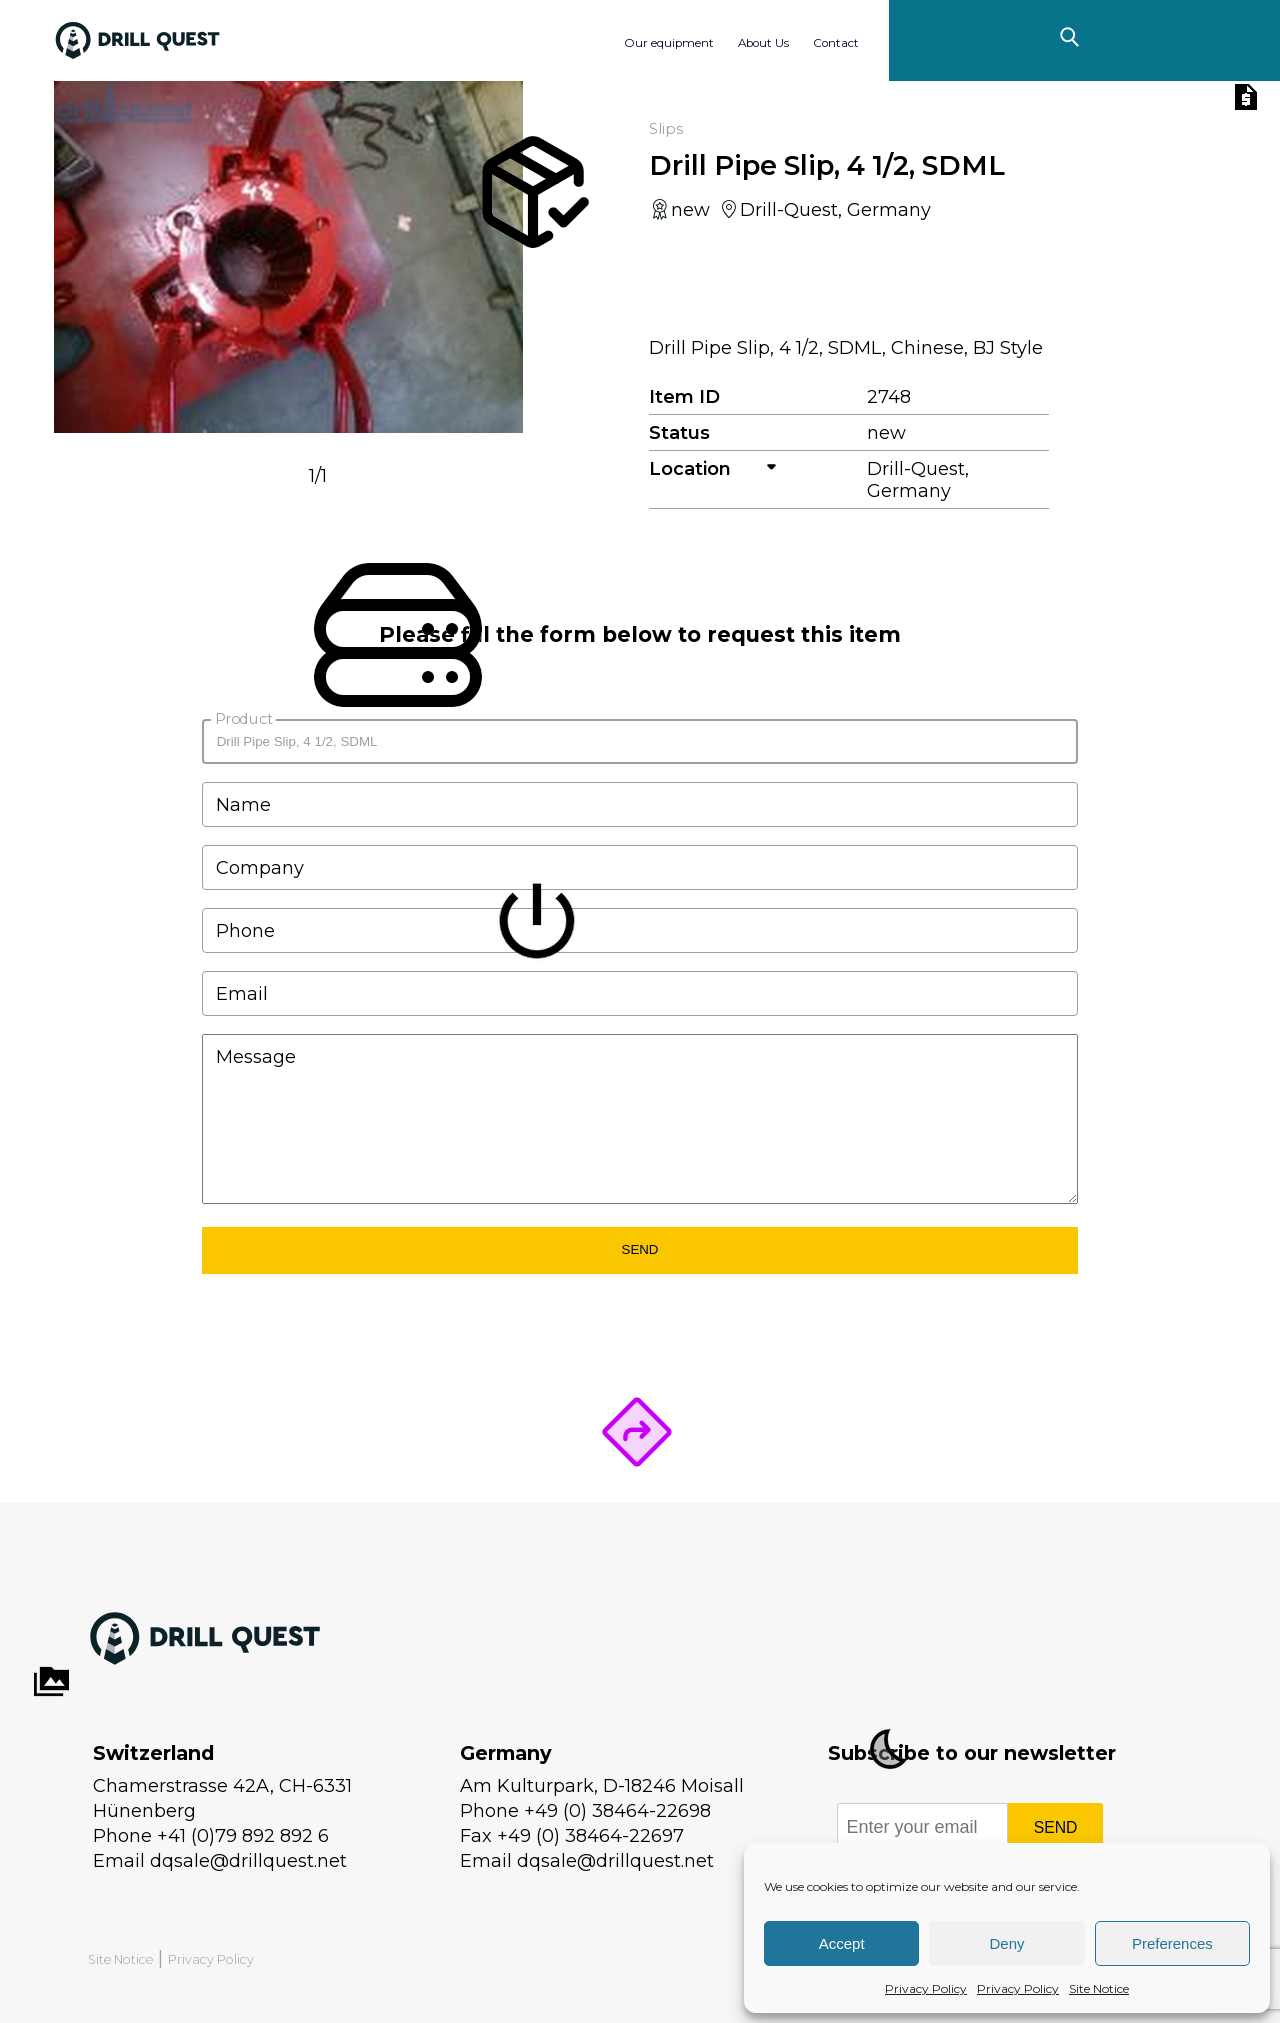 This screenshot has width=1280, height=2023. Describe the element at coordinates (537, 921) in the screenshot. I see `power on or off the device` at that location.